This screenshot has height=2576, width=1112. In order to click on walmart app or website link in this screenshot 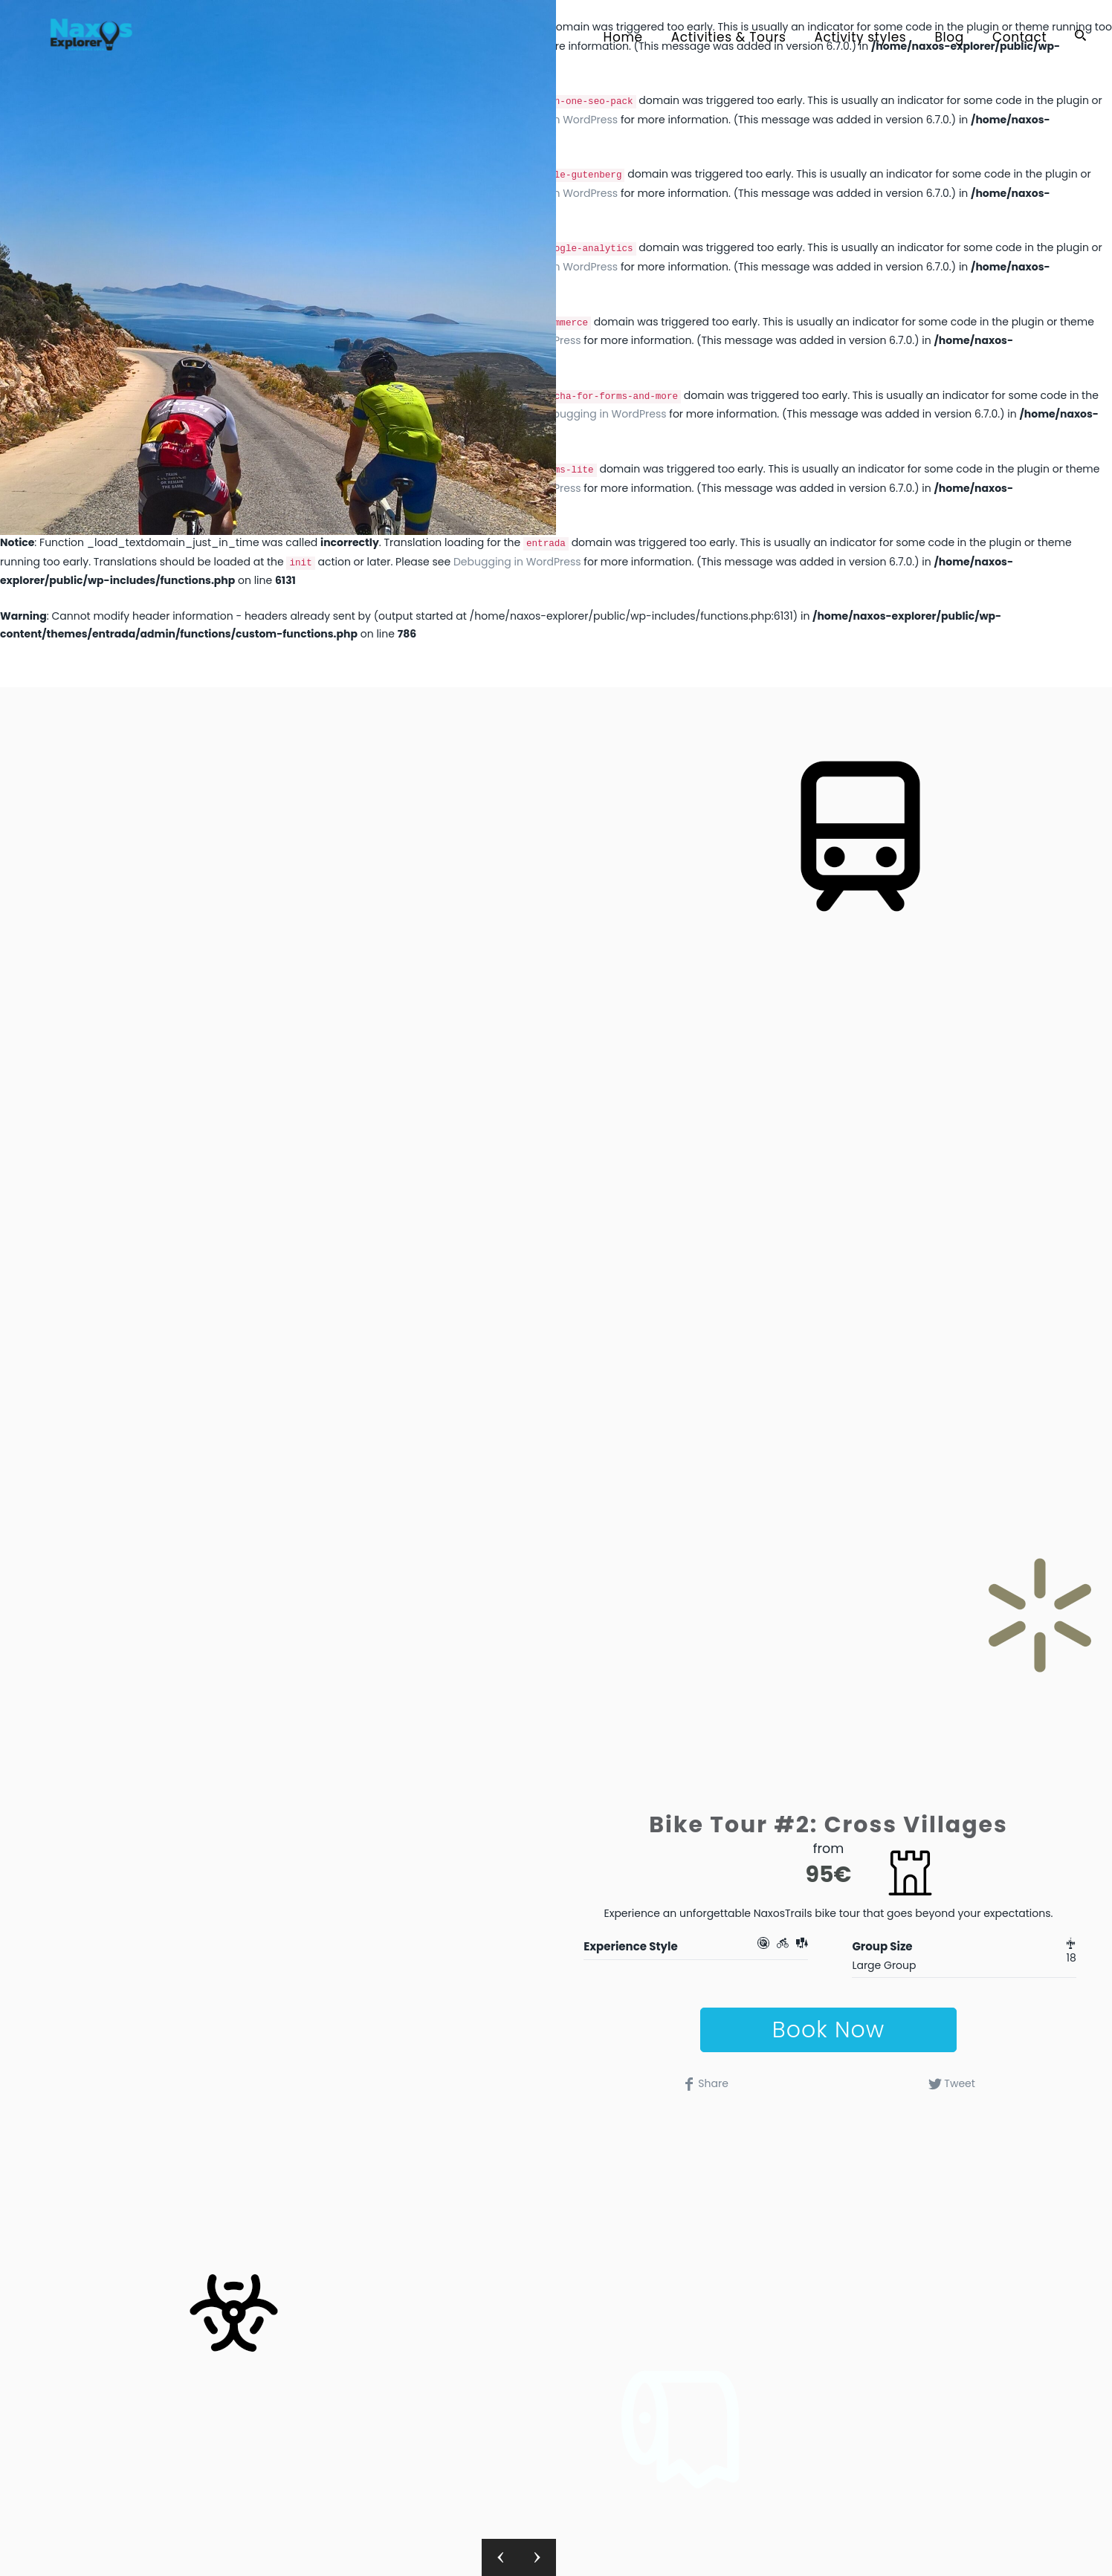, I will do `click(1040, 1615)`.